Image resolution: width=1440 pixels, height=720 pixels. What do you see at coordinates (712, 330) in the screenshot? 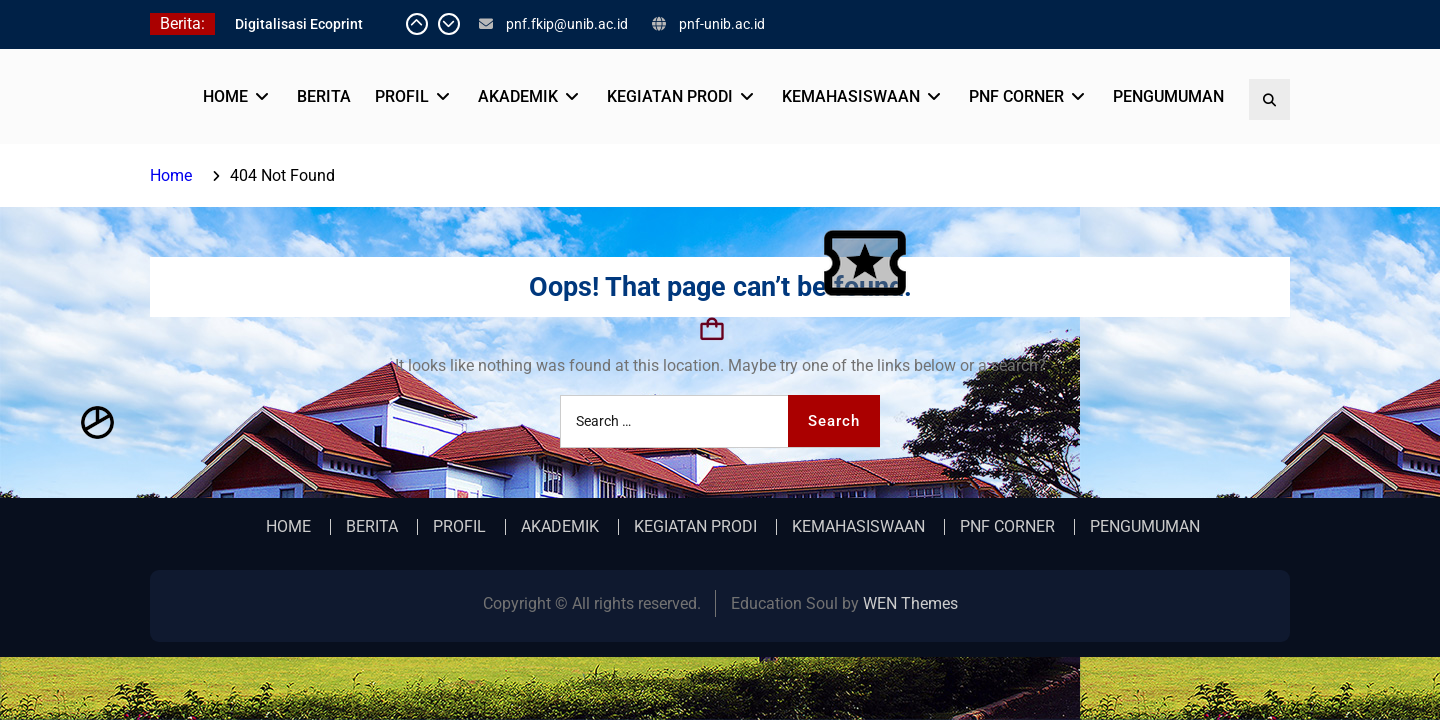
I see `view your shopping bag` at bounding box center [712, 330].